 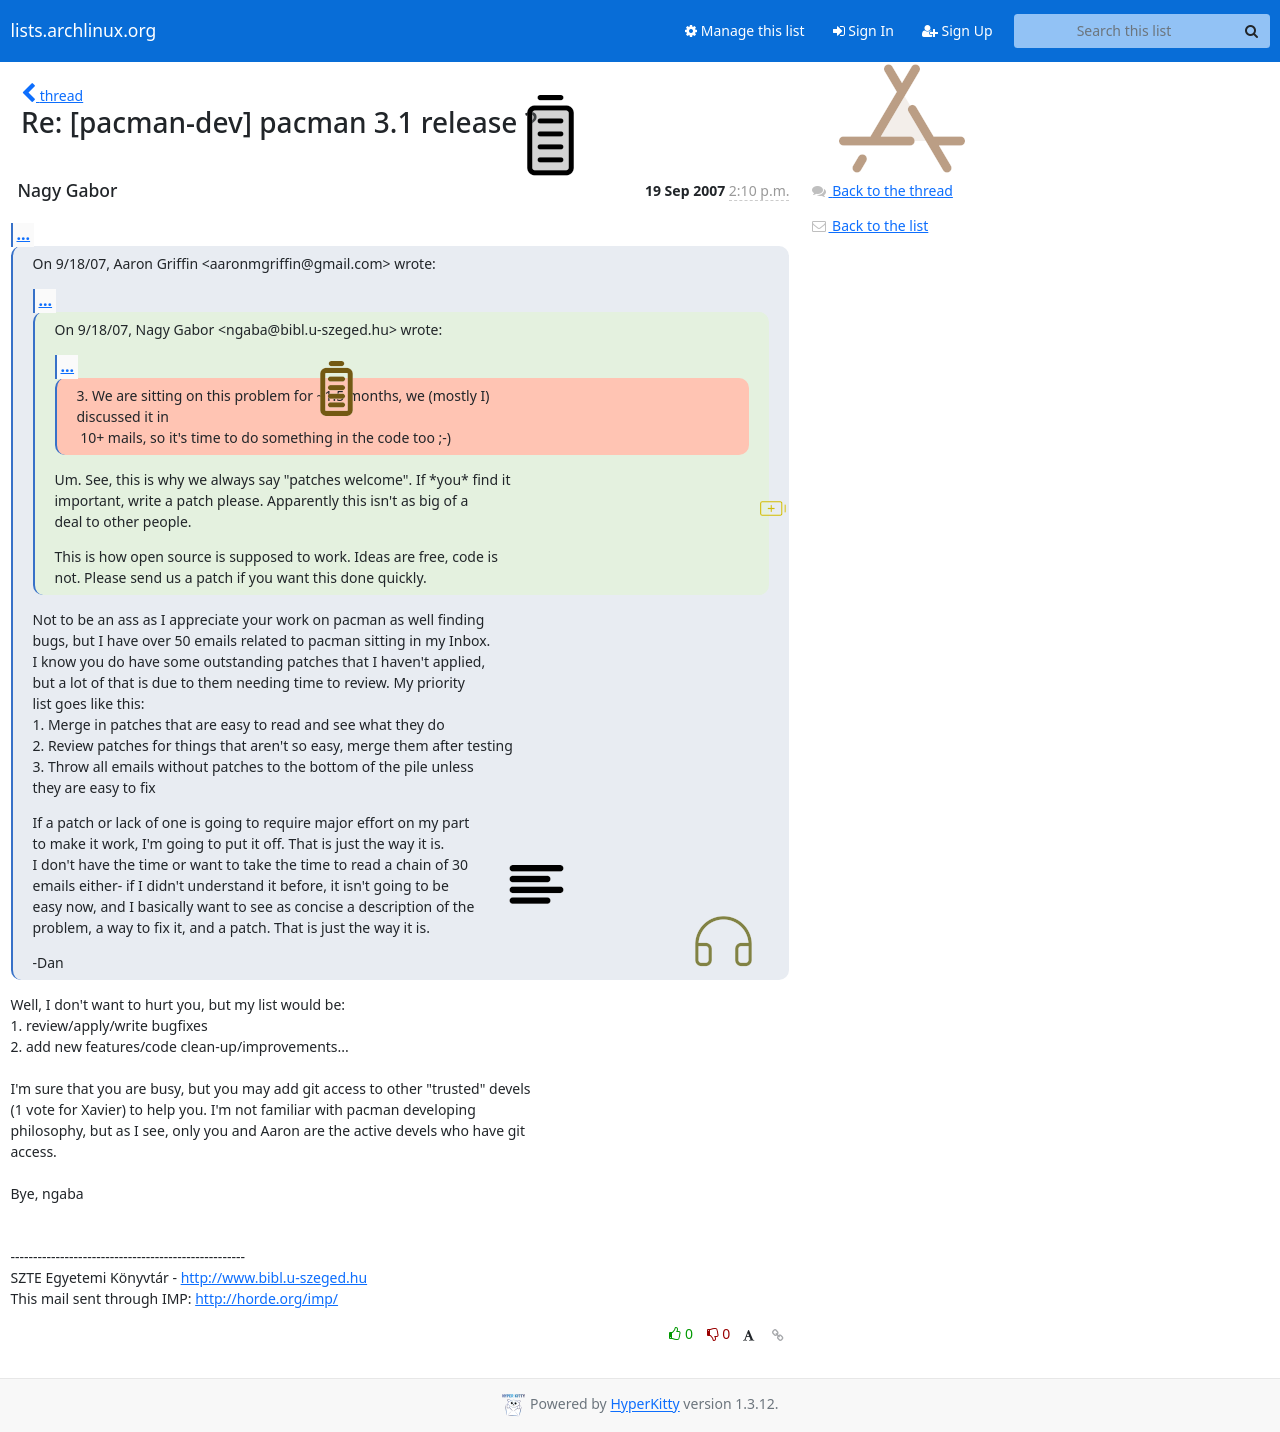 I want to click on open the app store, so click(x=902, y=123).